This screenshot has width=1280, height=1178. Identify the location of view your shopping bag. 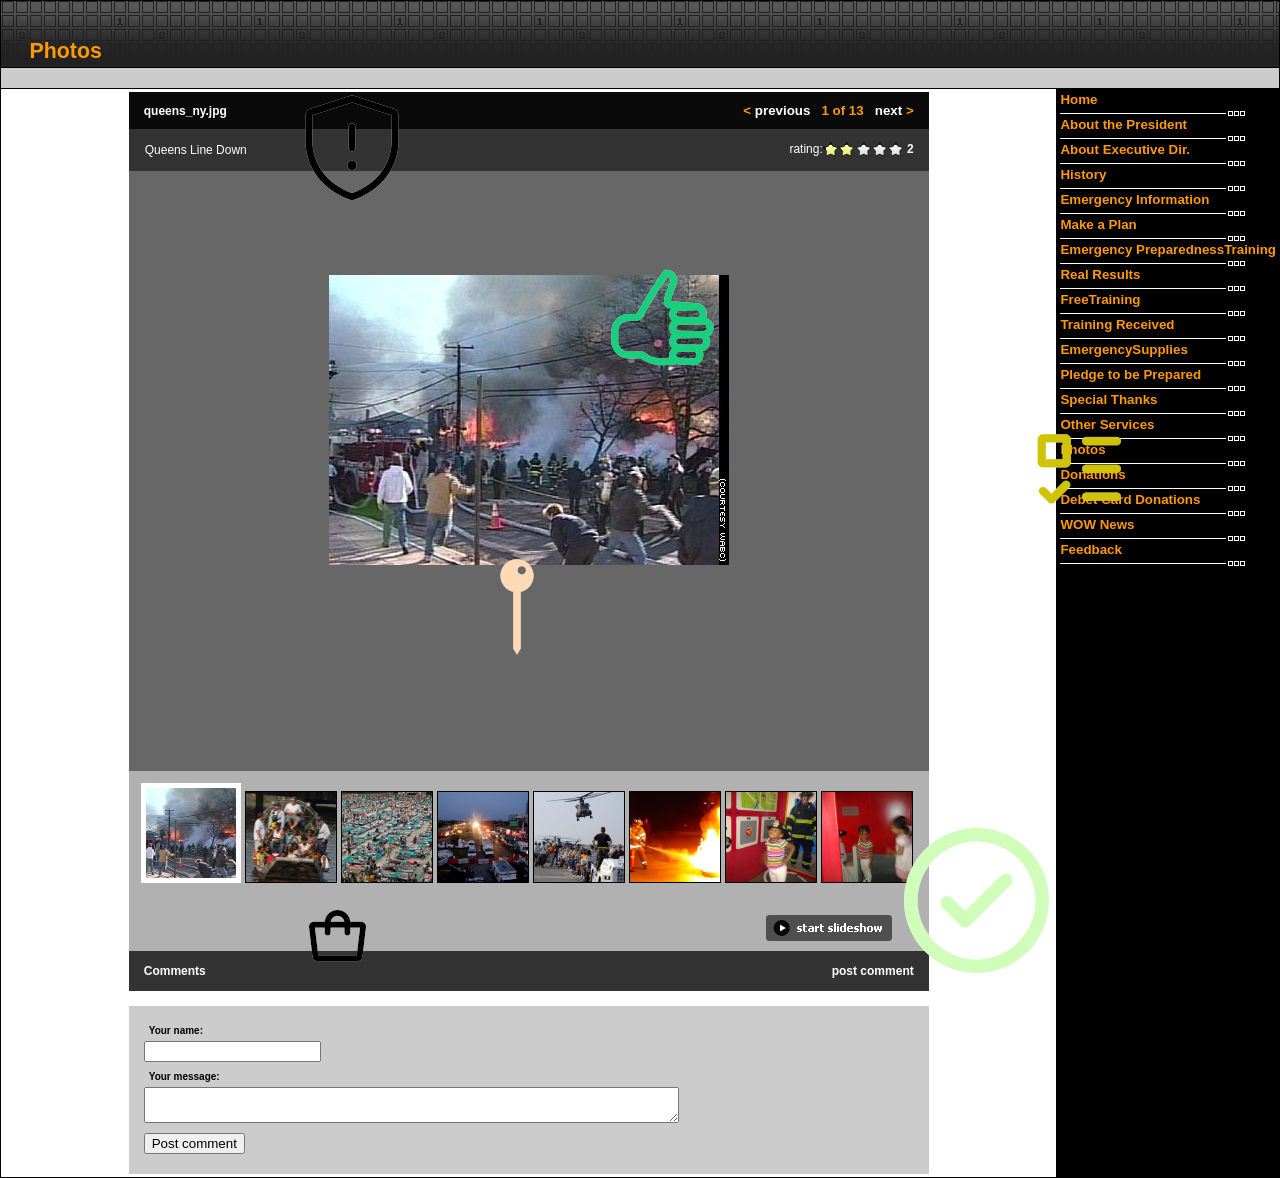
(337, 938).